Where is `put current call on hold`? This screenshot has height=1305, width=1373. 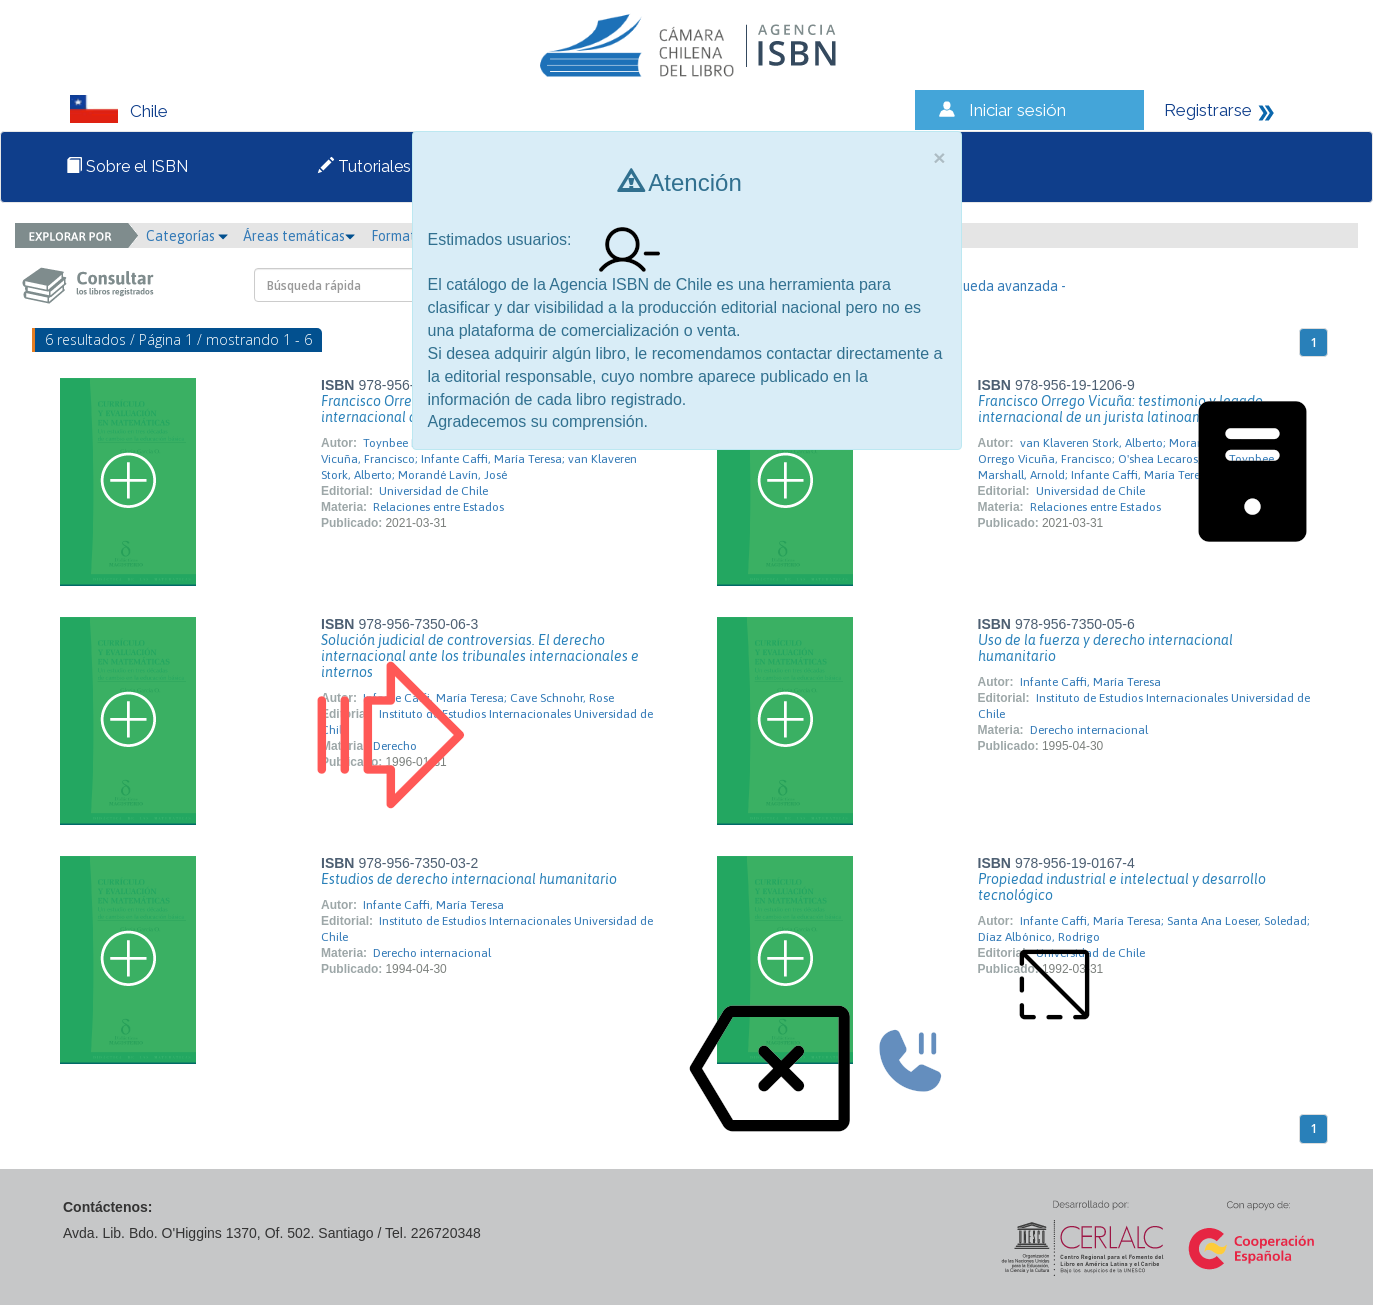
put current call on hold is located at coordinates (911, 1059).